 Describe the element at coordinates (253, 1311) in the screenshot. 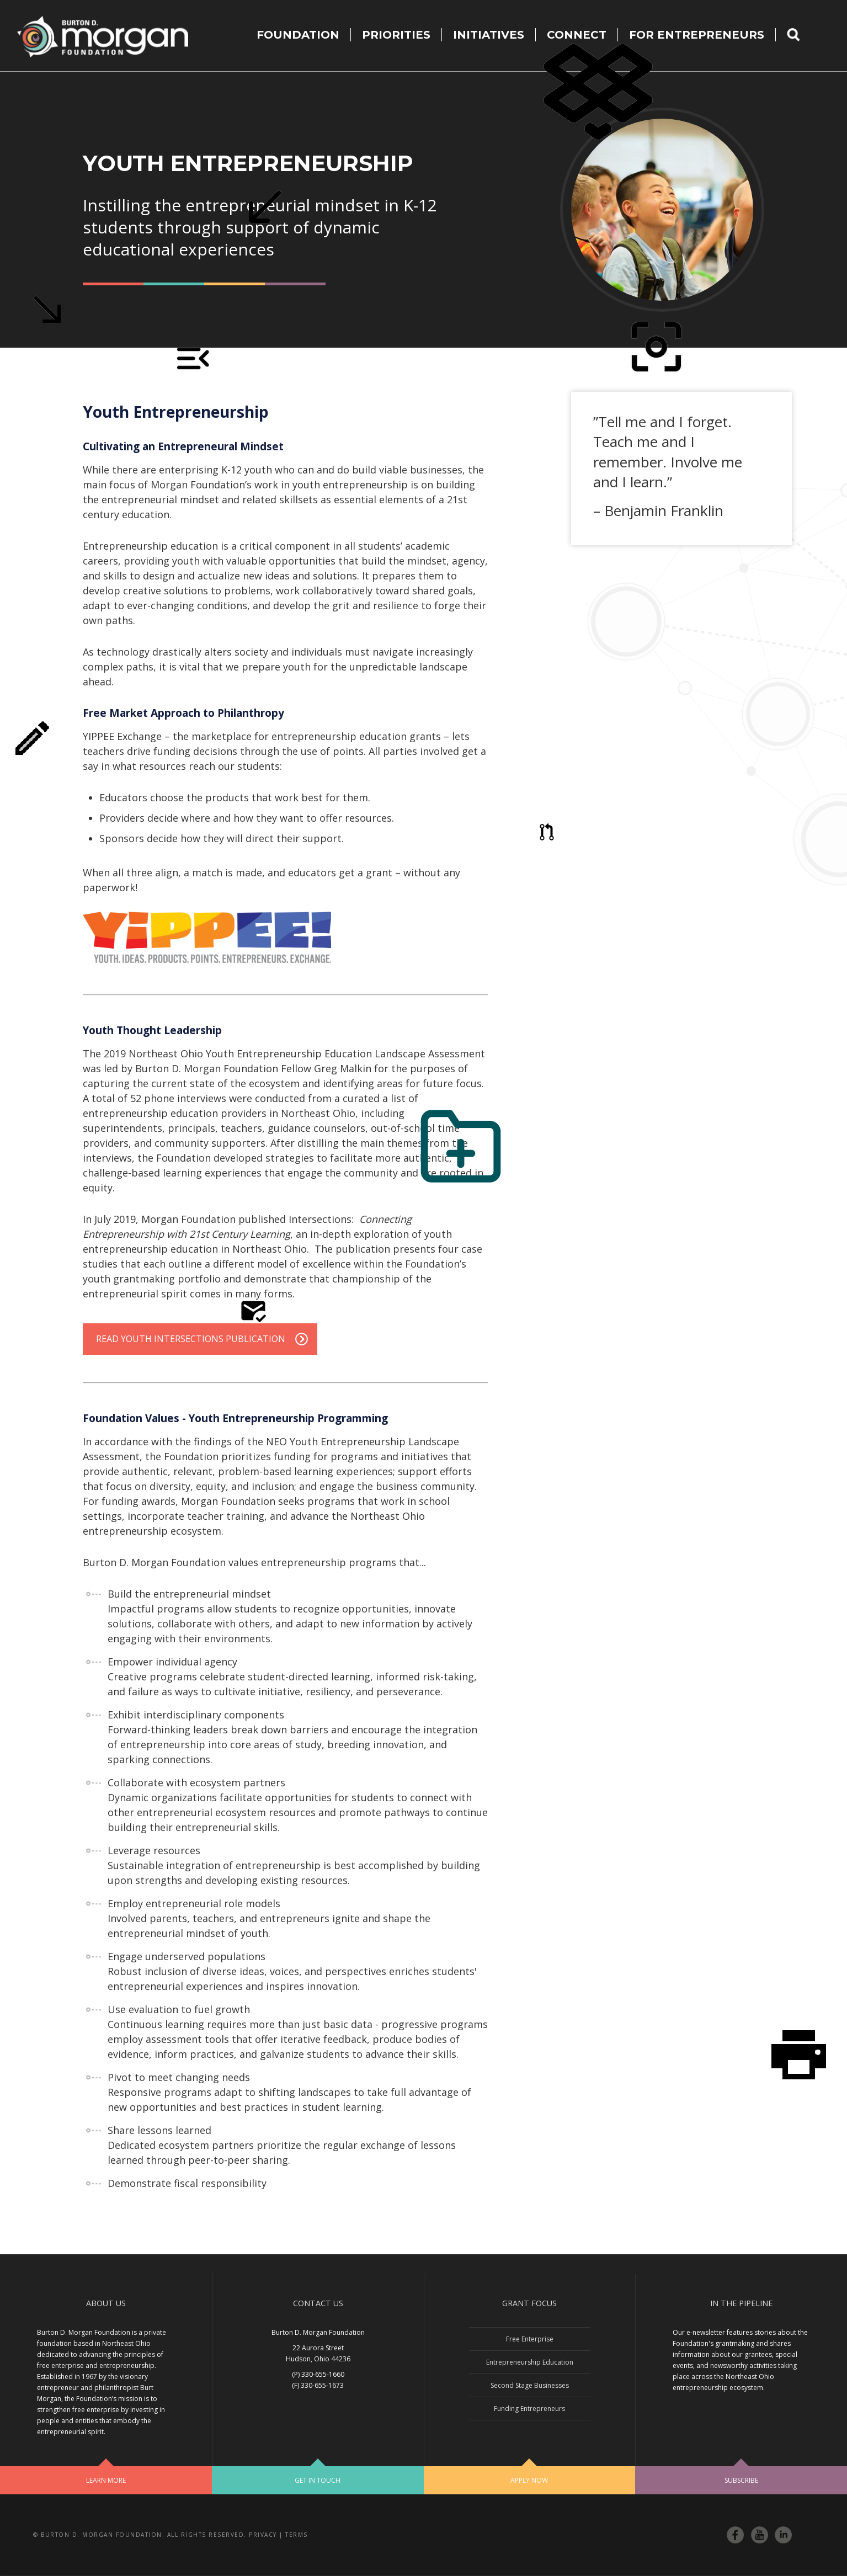

I see `mark email as read` at that location.